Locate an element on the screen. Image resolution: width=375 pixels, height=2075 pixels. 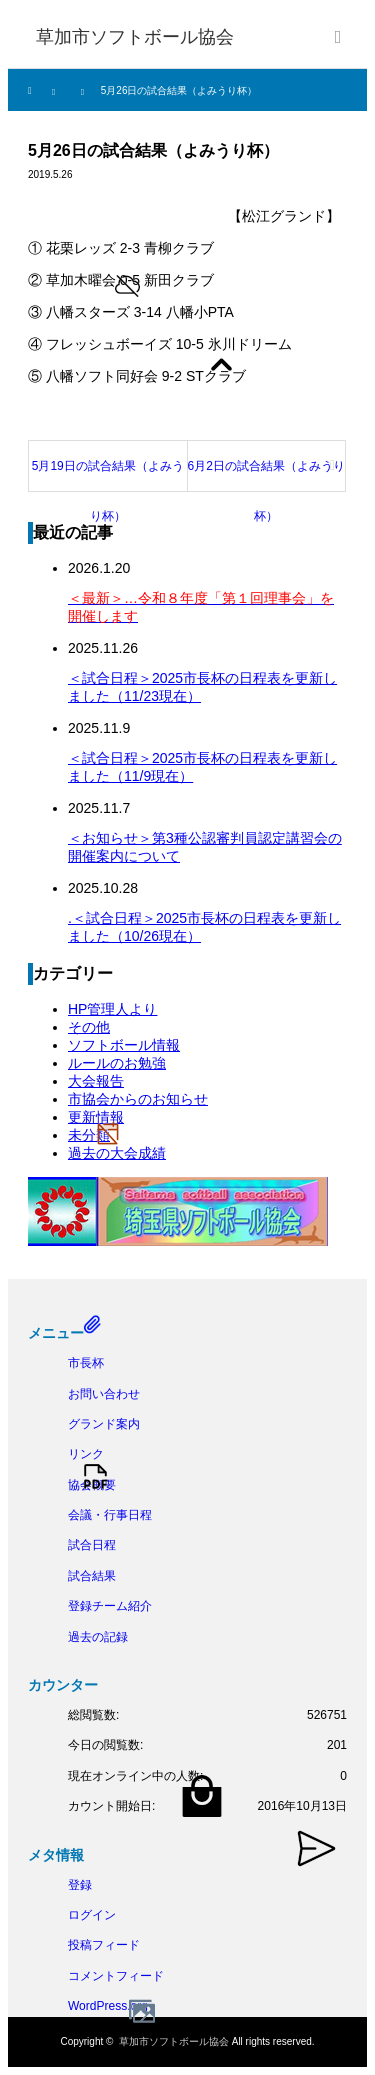
view or open a PDF document is located at coordinates (95, 1477).